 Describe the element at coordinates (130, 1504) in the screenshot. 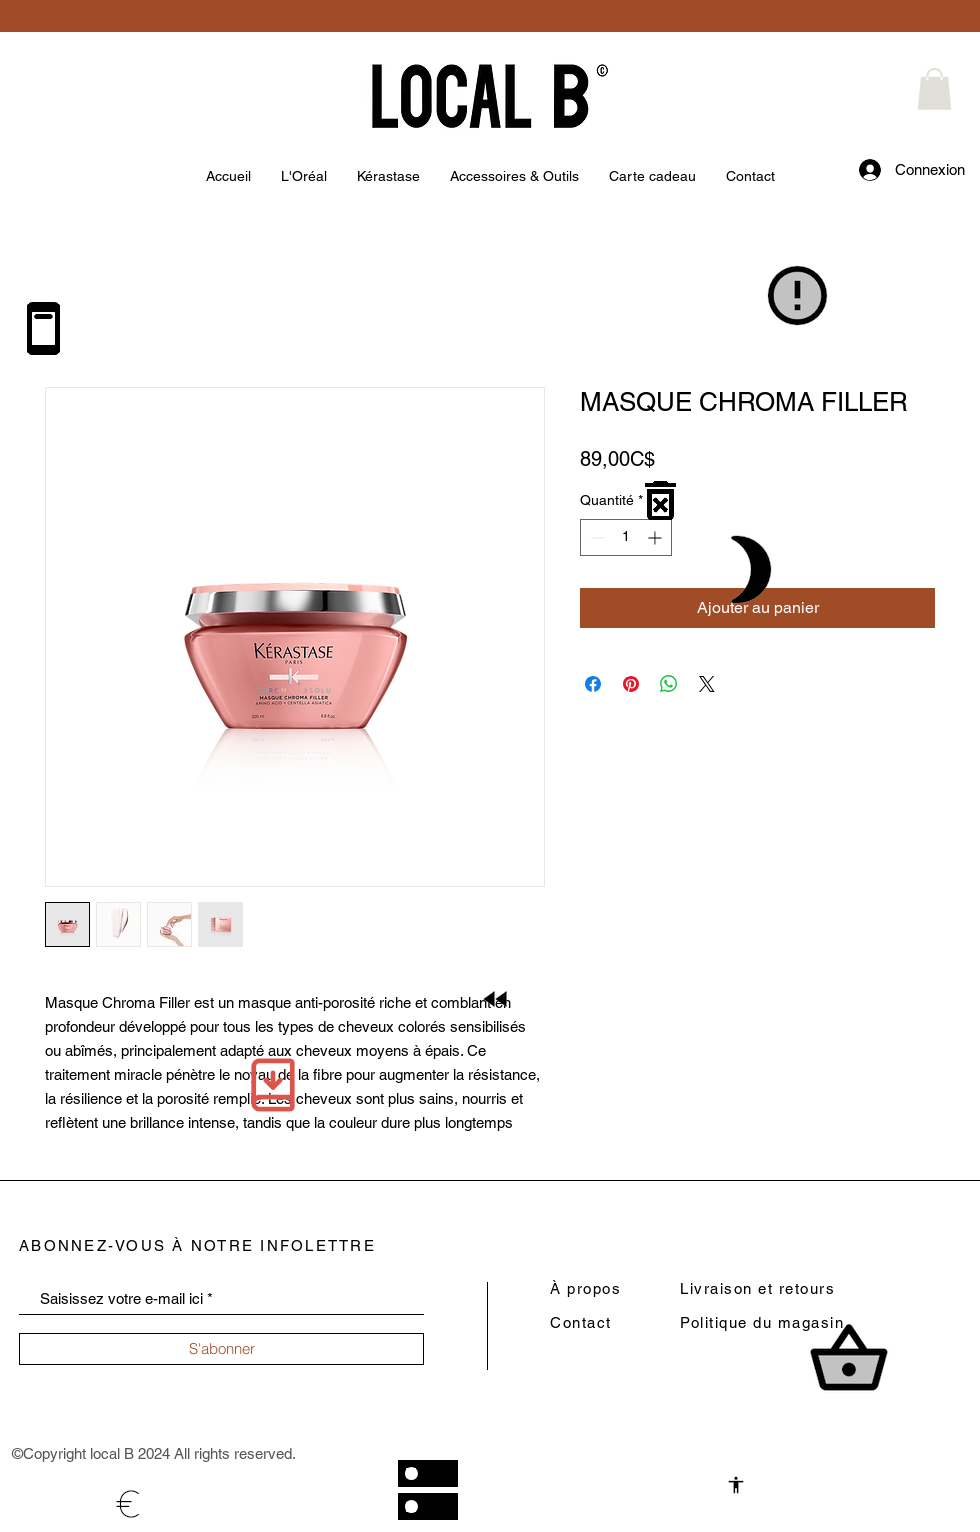

I see `view amount in euros` at that location.